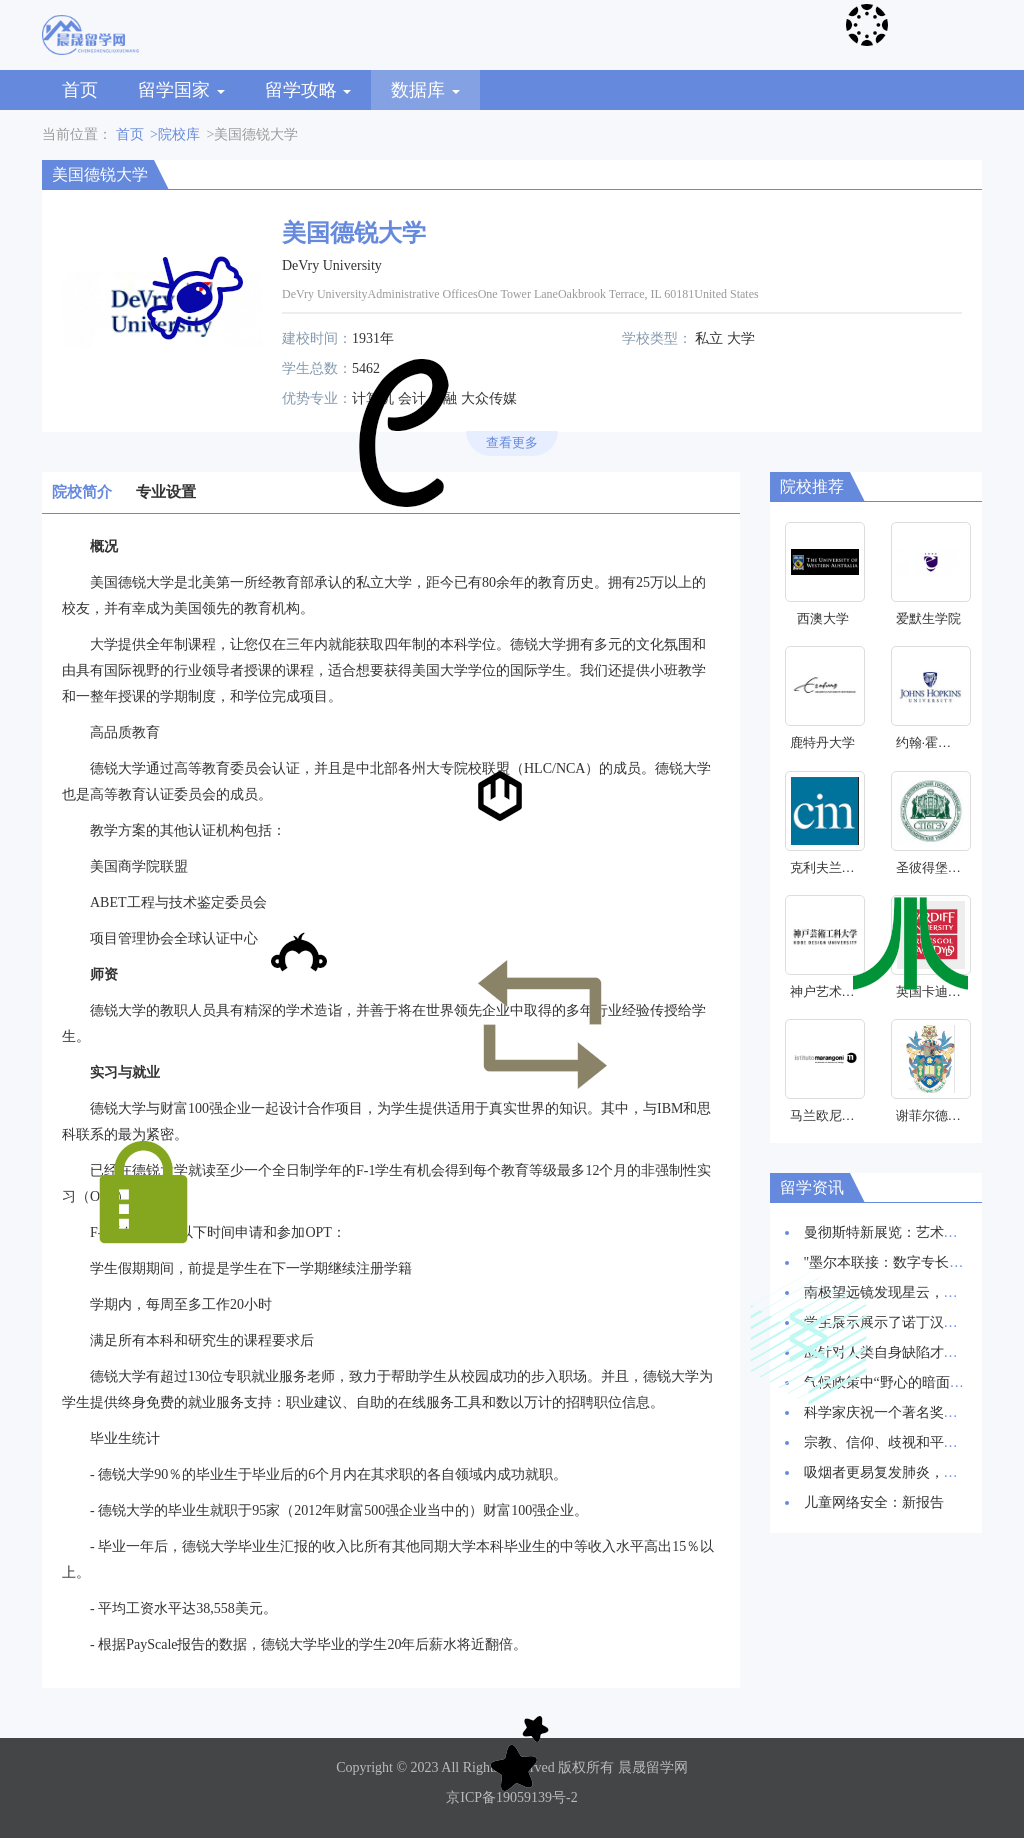  Describe the element at coordinates (910, 943) in the screenshot. I see `Atari brand logo` at that location.